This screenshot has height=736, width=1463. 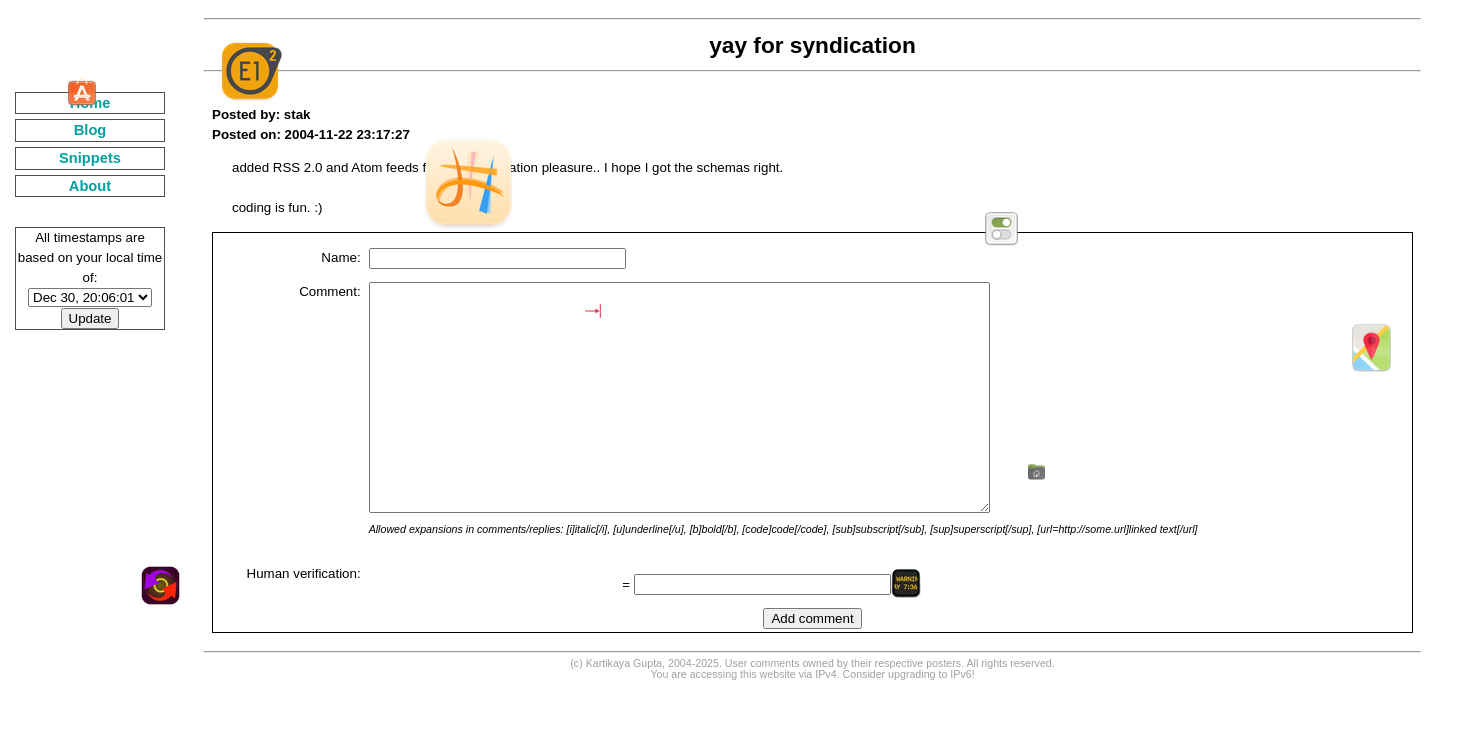 I want to click on launch Half-Life 2: Episode One, so click(x=250, y=71).